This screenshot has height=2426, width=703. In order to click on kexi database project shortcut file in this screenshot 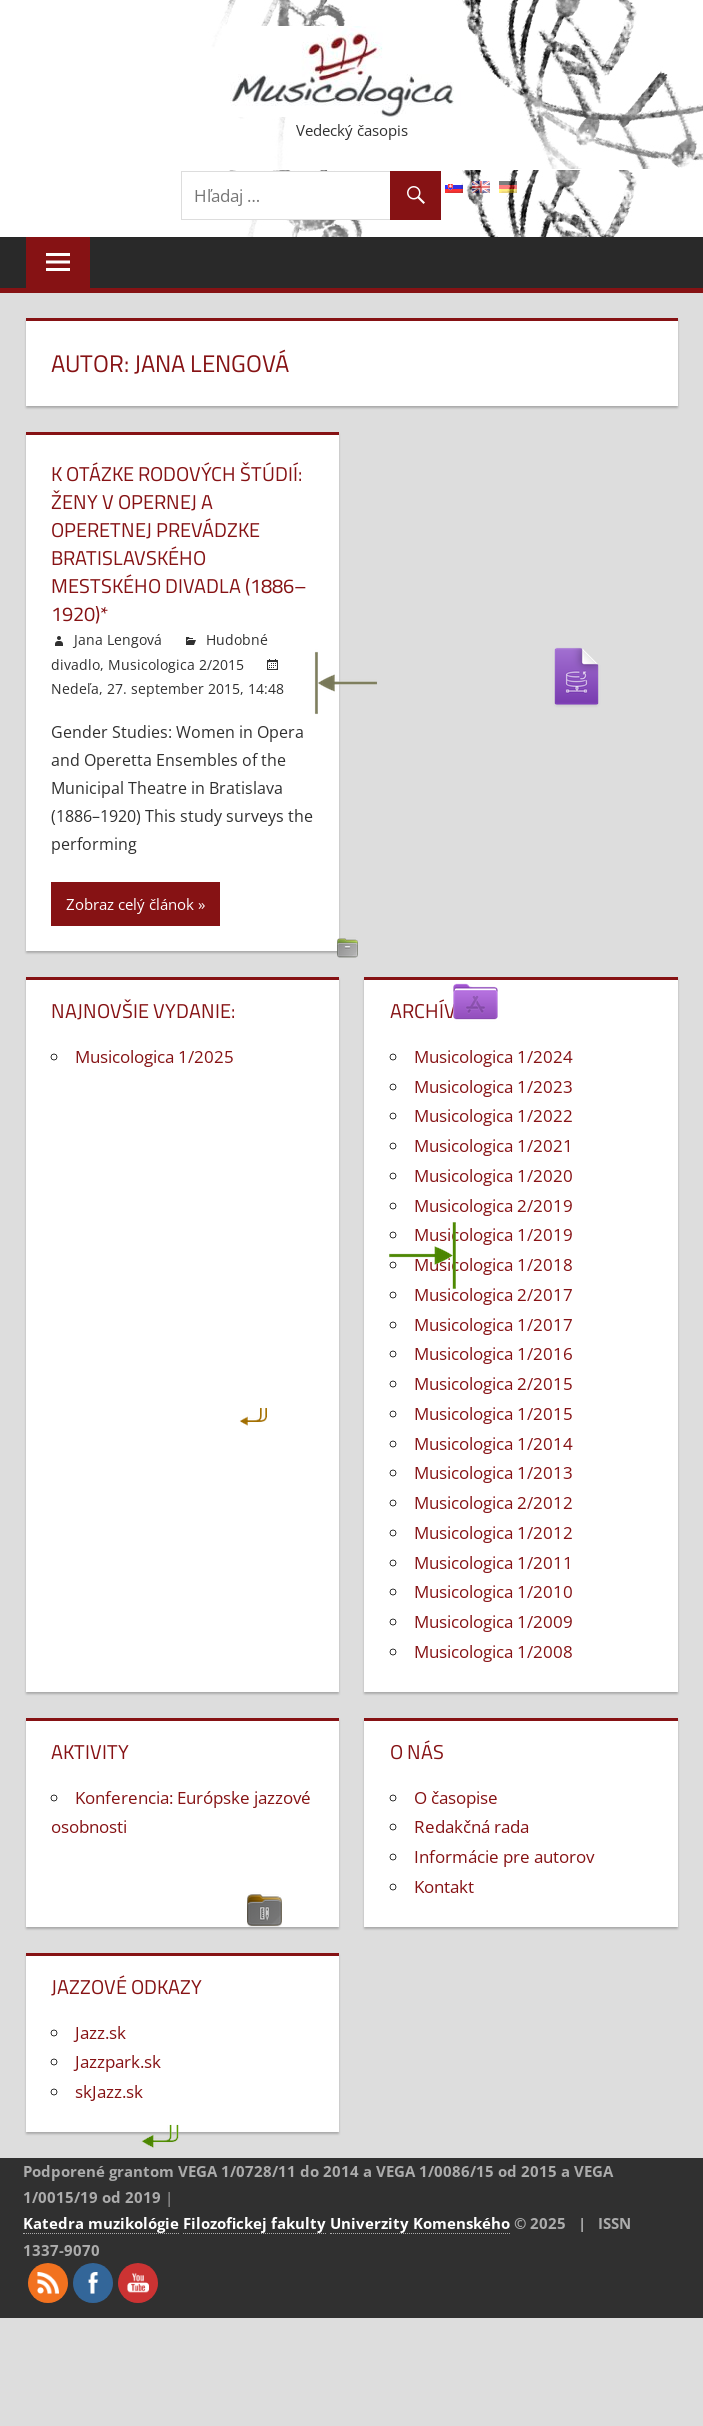, I will do `click(576, 677)`.